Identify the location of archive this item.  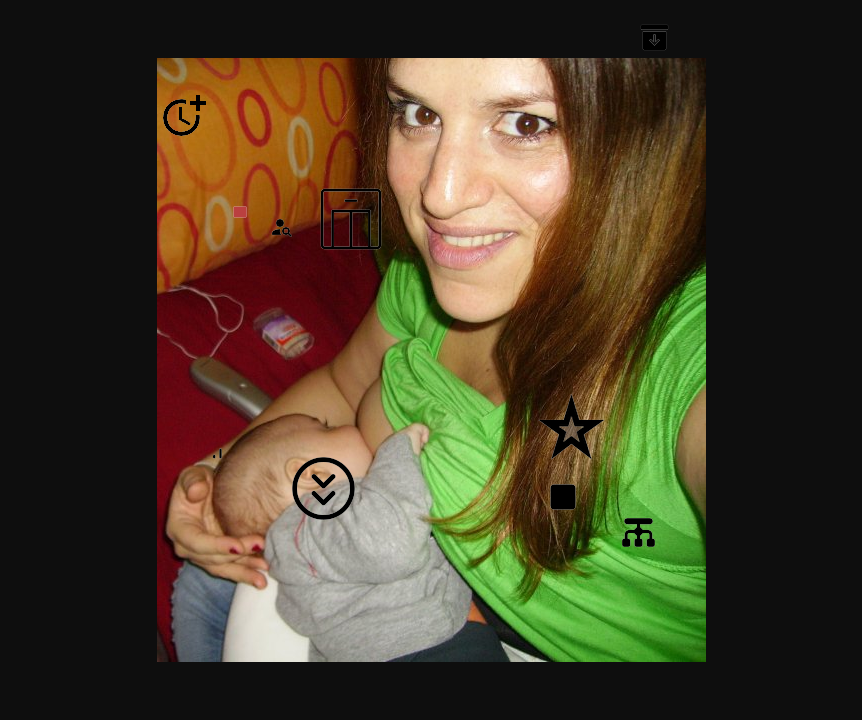
(654, 37).